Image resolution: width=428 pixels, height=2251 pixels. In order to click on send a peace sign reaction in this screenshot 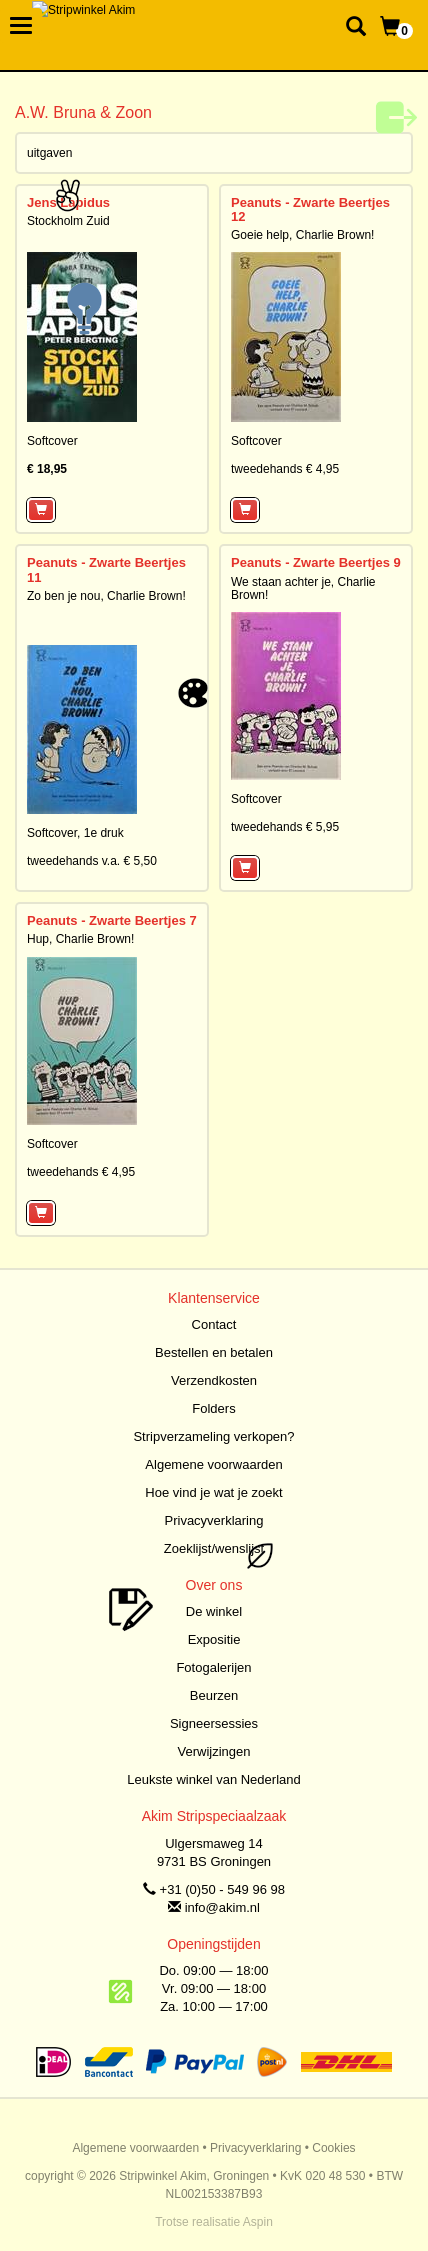, I will do `click(67, 195)`.